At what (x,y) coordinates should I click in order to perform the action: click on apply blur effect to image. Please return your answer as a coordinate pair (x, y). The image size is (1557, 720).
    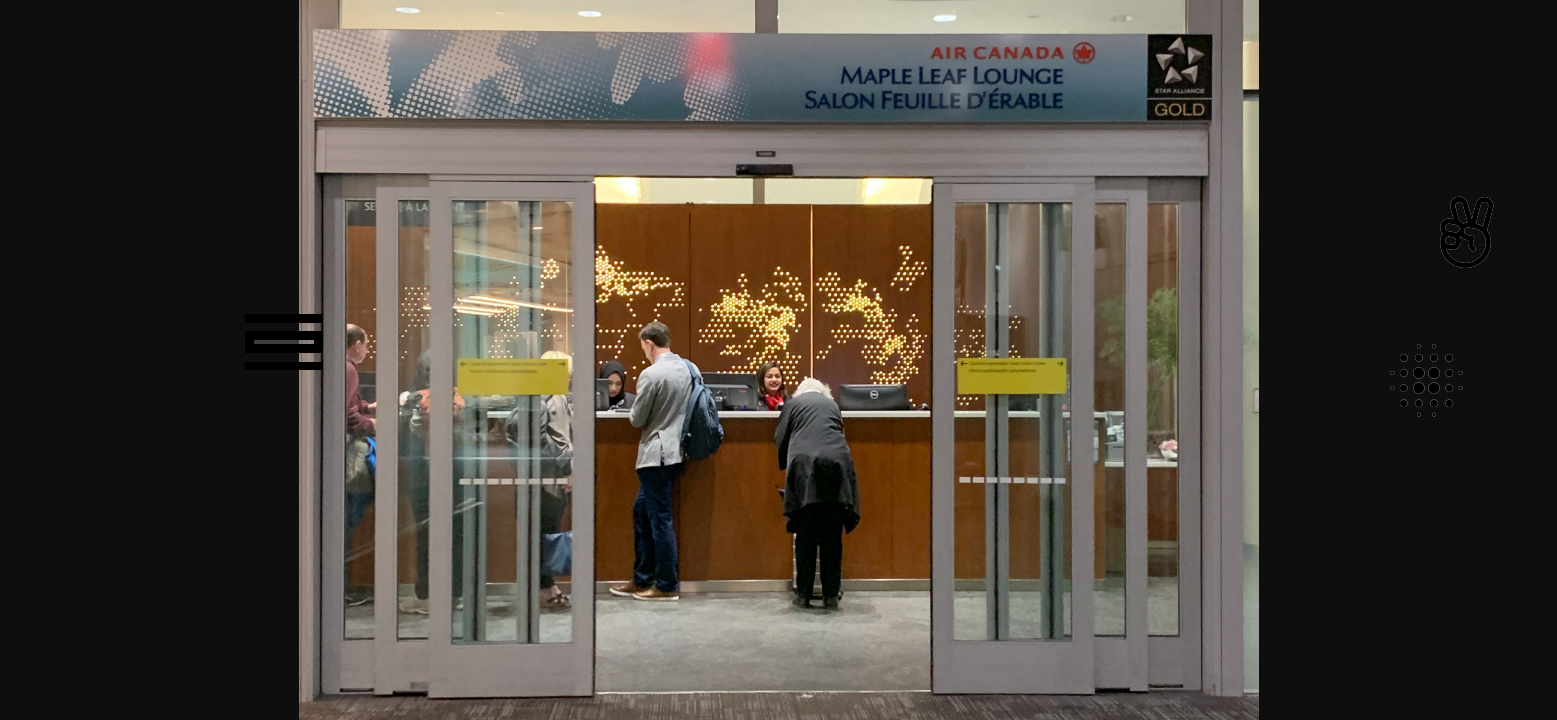
    Looking at the image, I should click on (1426, 380).